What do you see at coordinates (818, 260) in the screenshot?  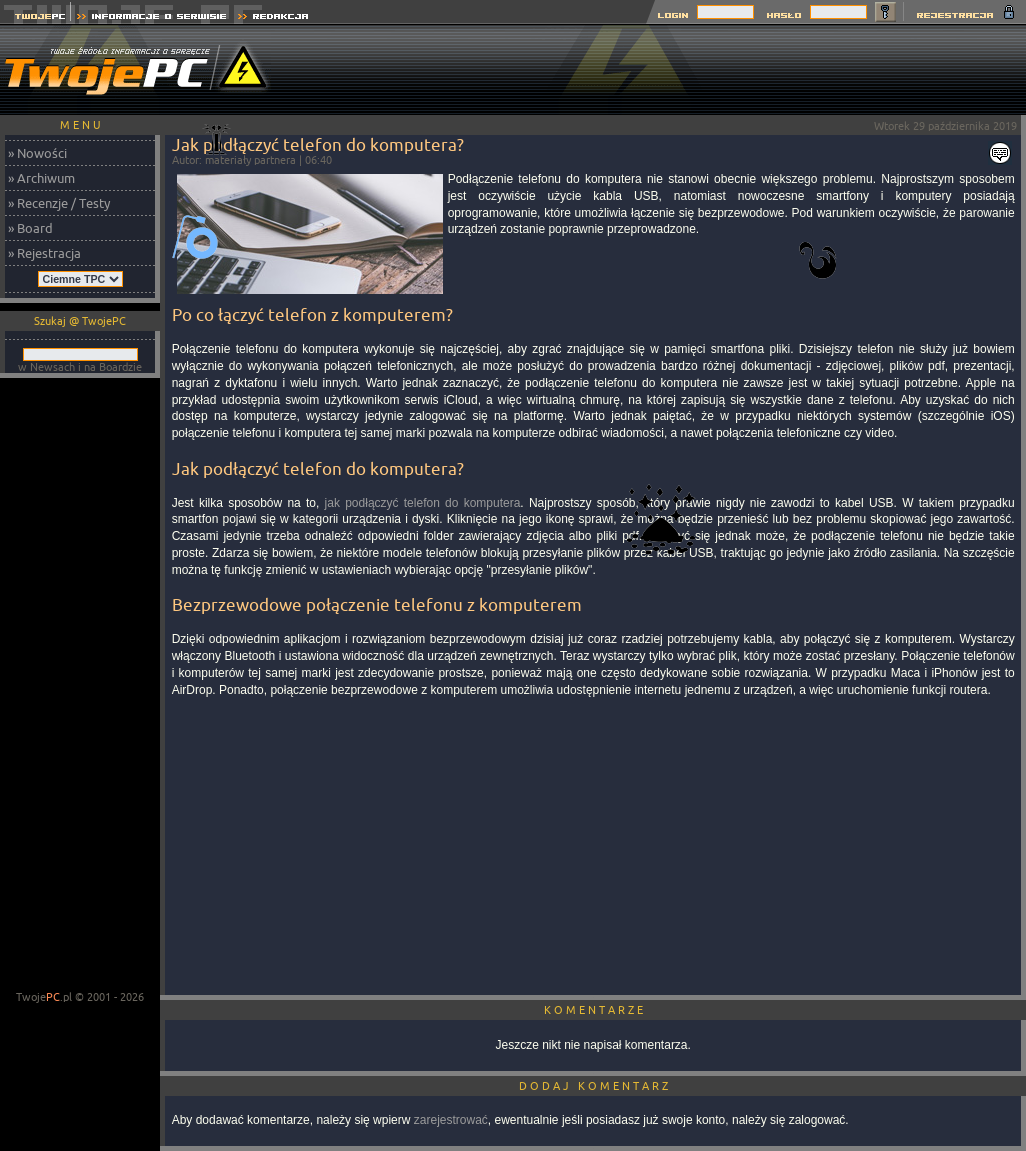 I see `indicates a fire or flame effect in a game` at bounding box center [818, 260].